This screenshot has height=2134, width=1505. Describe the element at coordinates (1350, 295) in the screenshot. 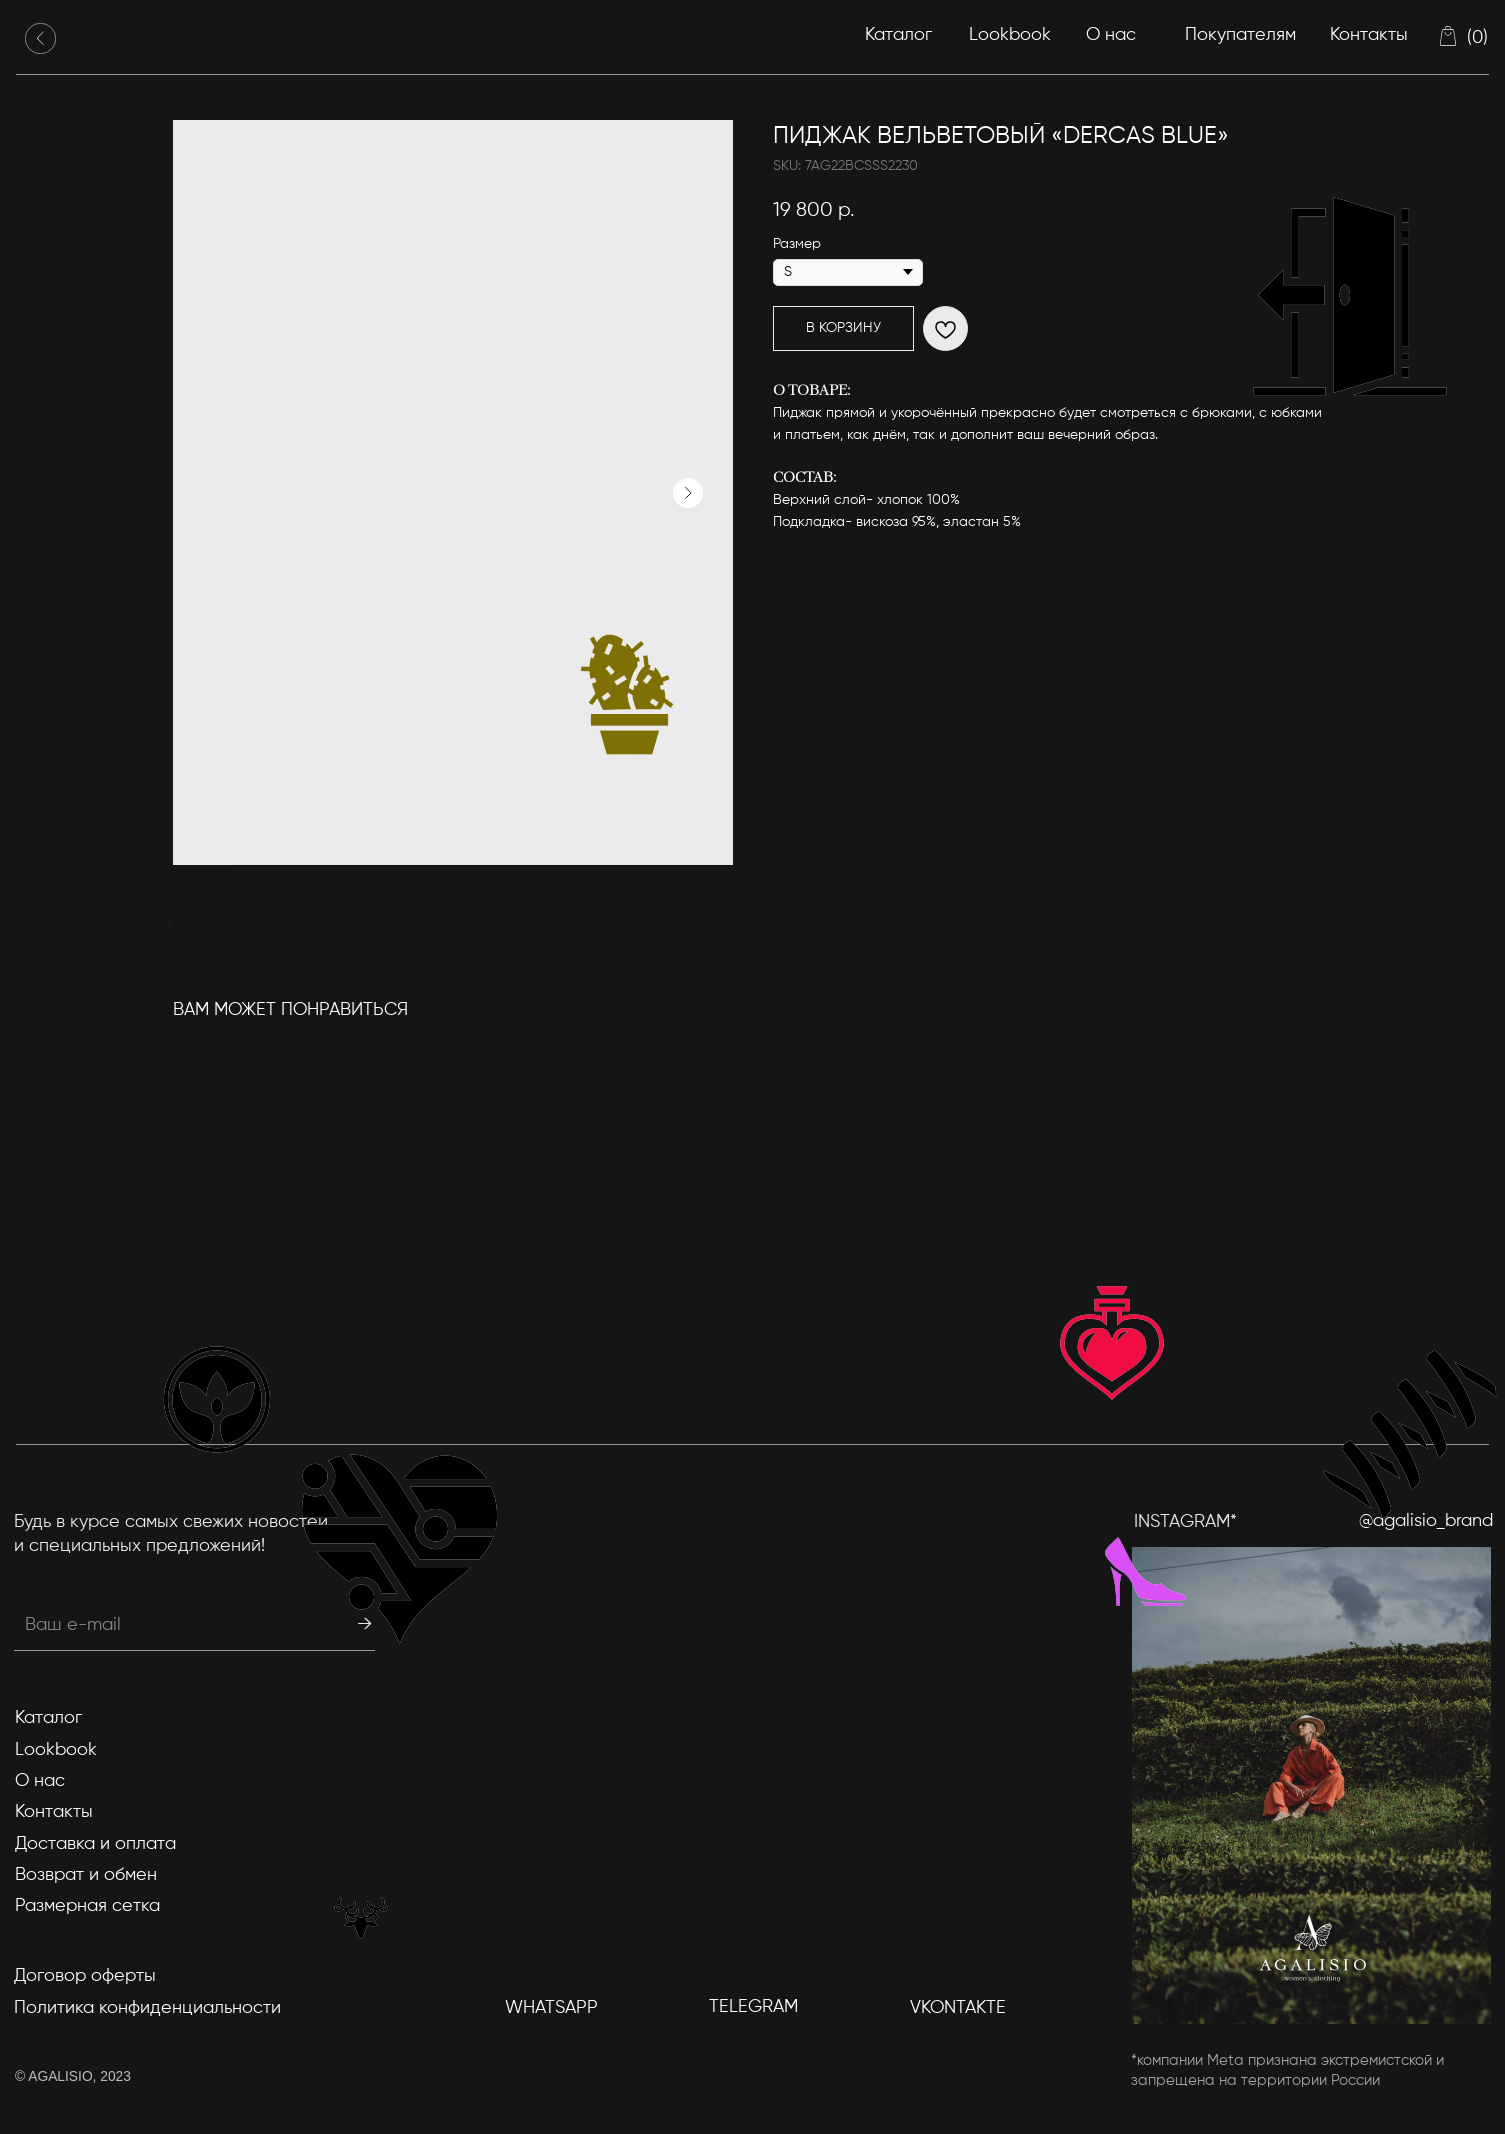

I see `enter a room or building` at that location.